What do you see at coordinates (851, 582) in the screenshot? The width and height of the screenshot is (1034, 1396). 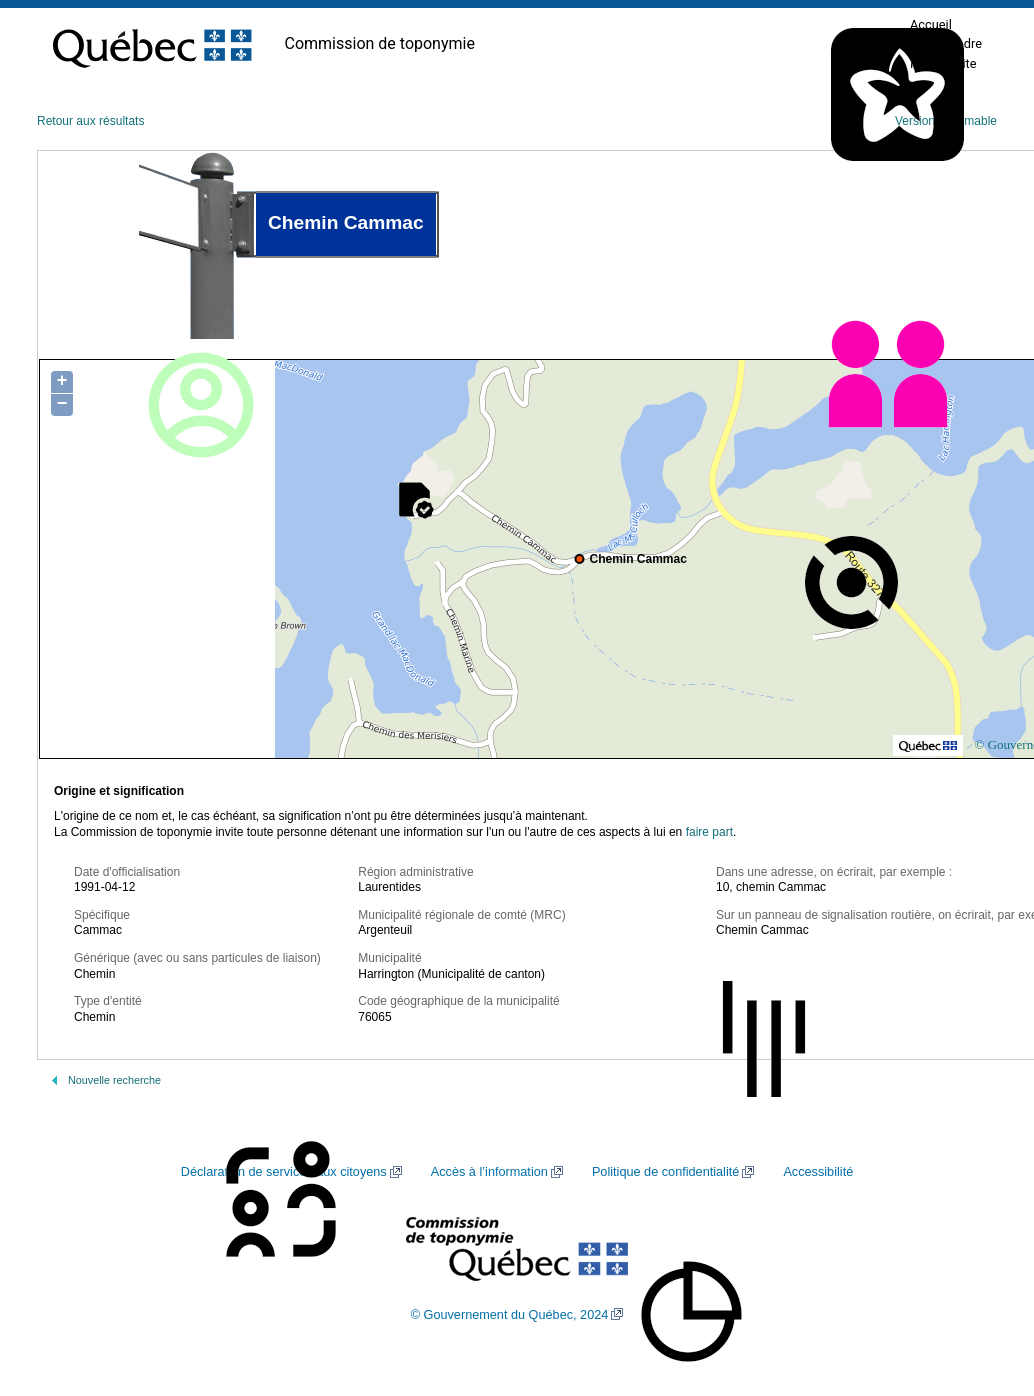 I see `open void linux application` at bounding box center [851, 582].